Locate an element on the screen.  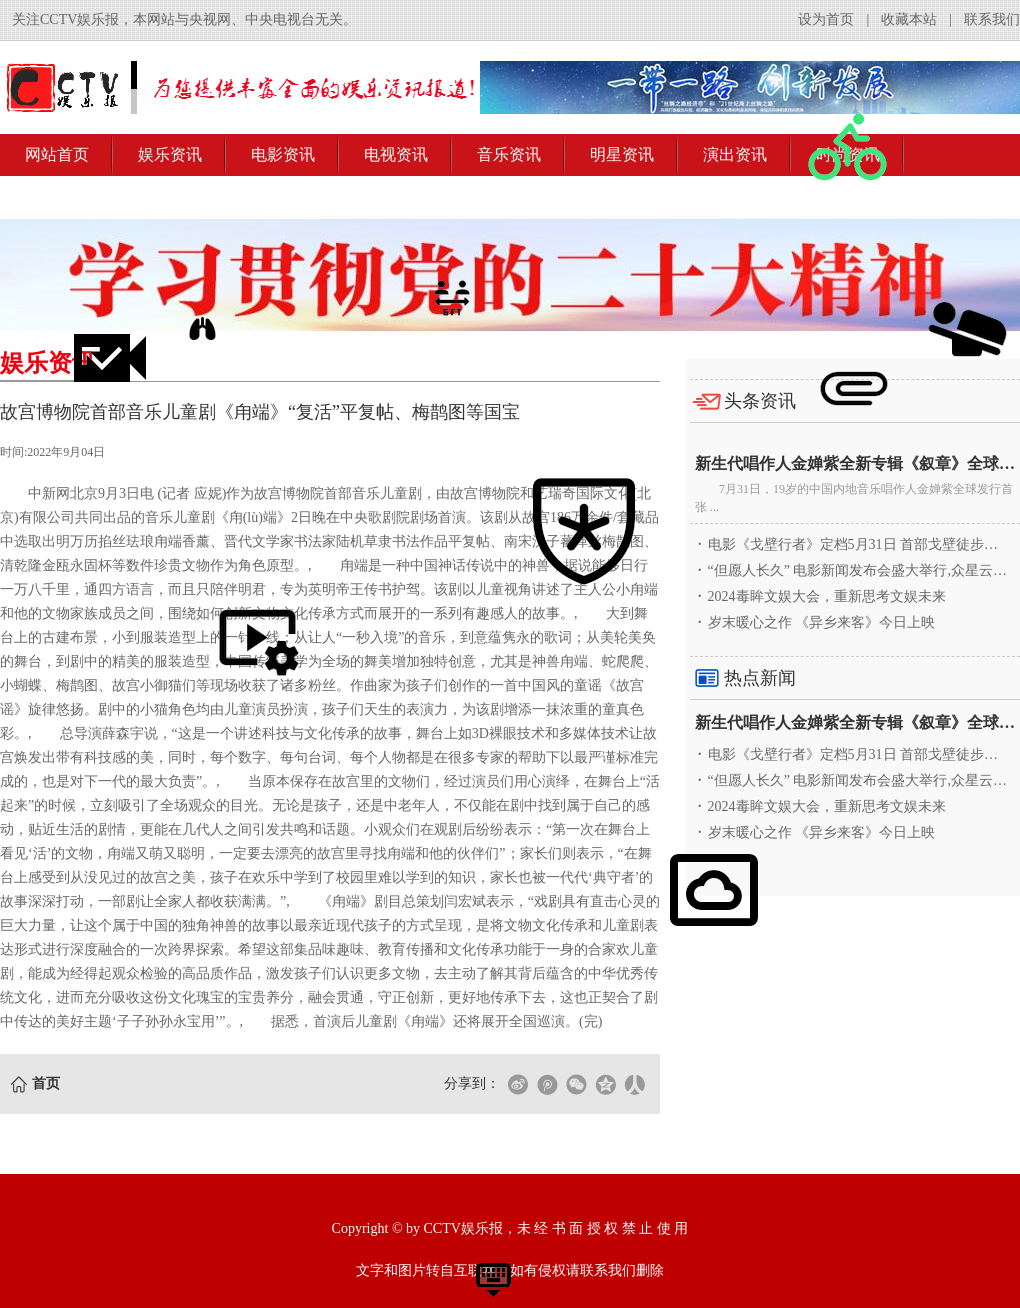
indicates a missed video call is located at coordinates (110, 358).